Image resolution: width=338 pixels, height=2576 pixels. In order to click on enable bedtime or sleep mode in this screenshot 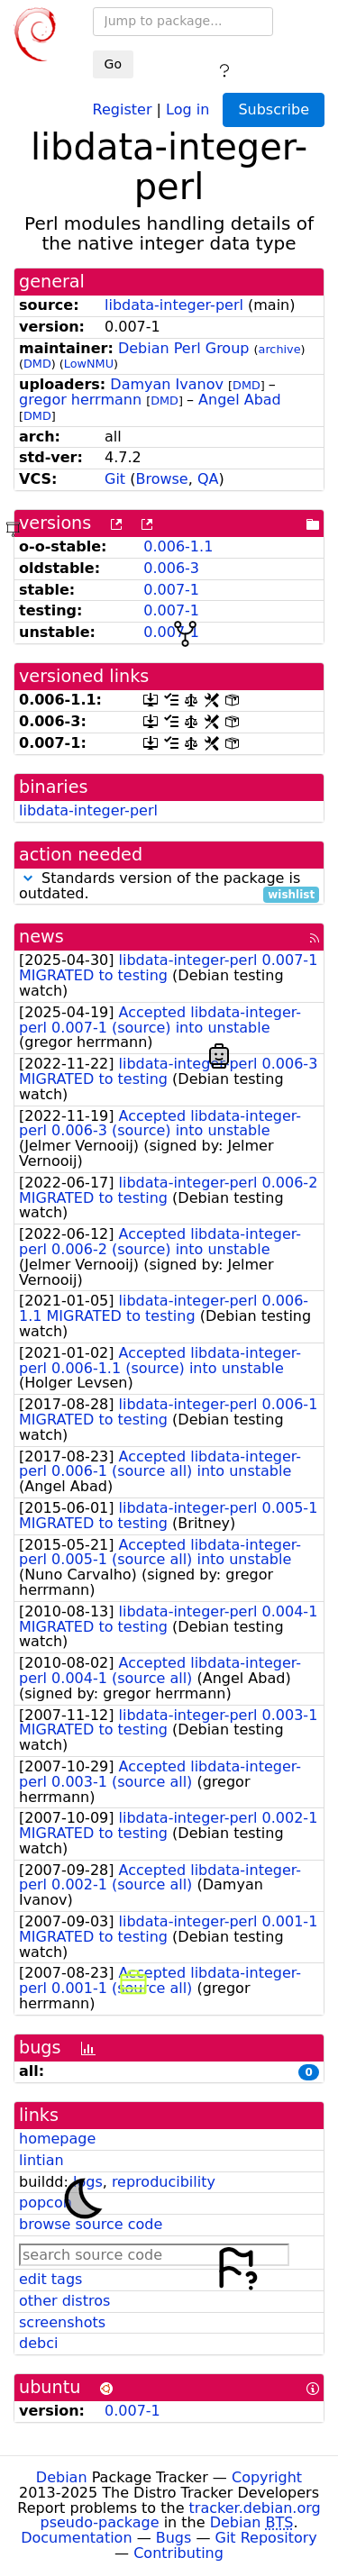, I will do `click(85, 2198)`.